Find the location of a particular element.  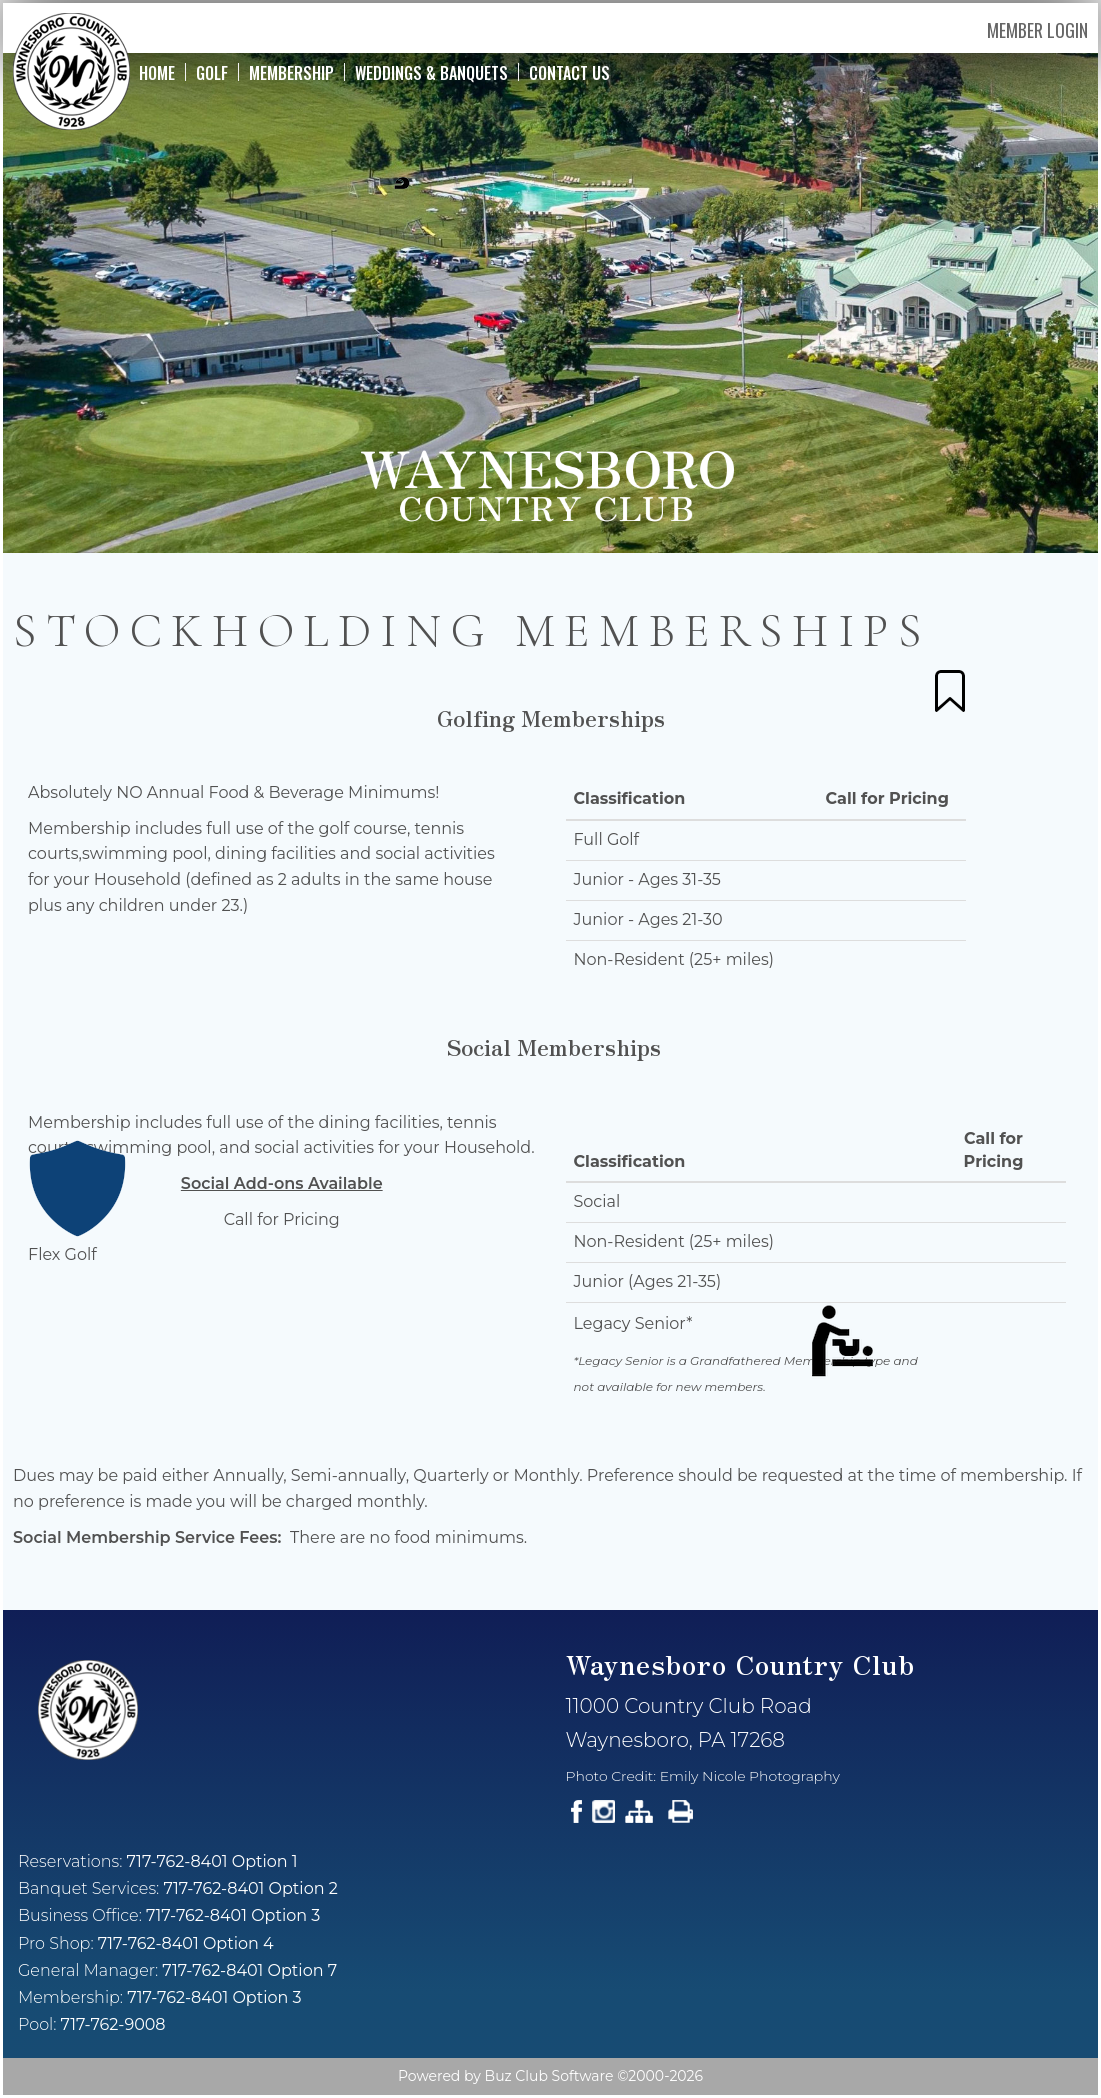

indicates baby changing station nearby is located at coordinates (842, 1342).